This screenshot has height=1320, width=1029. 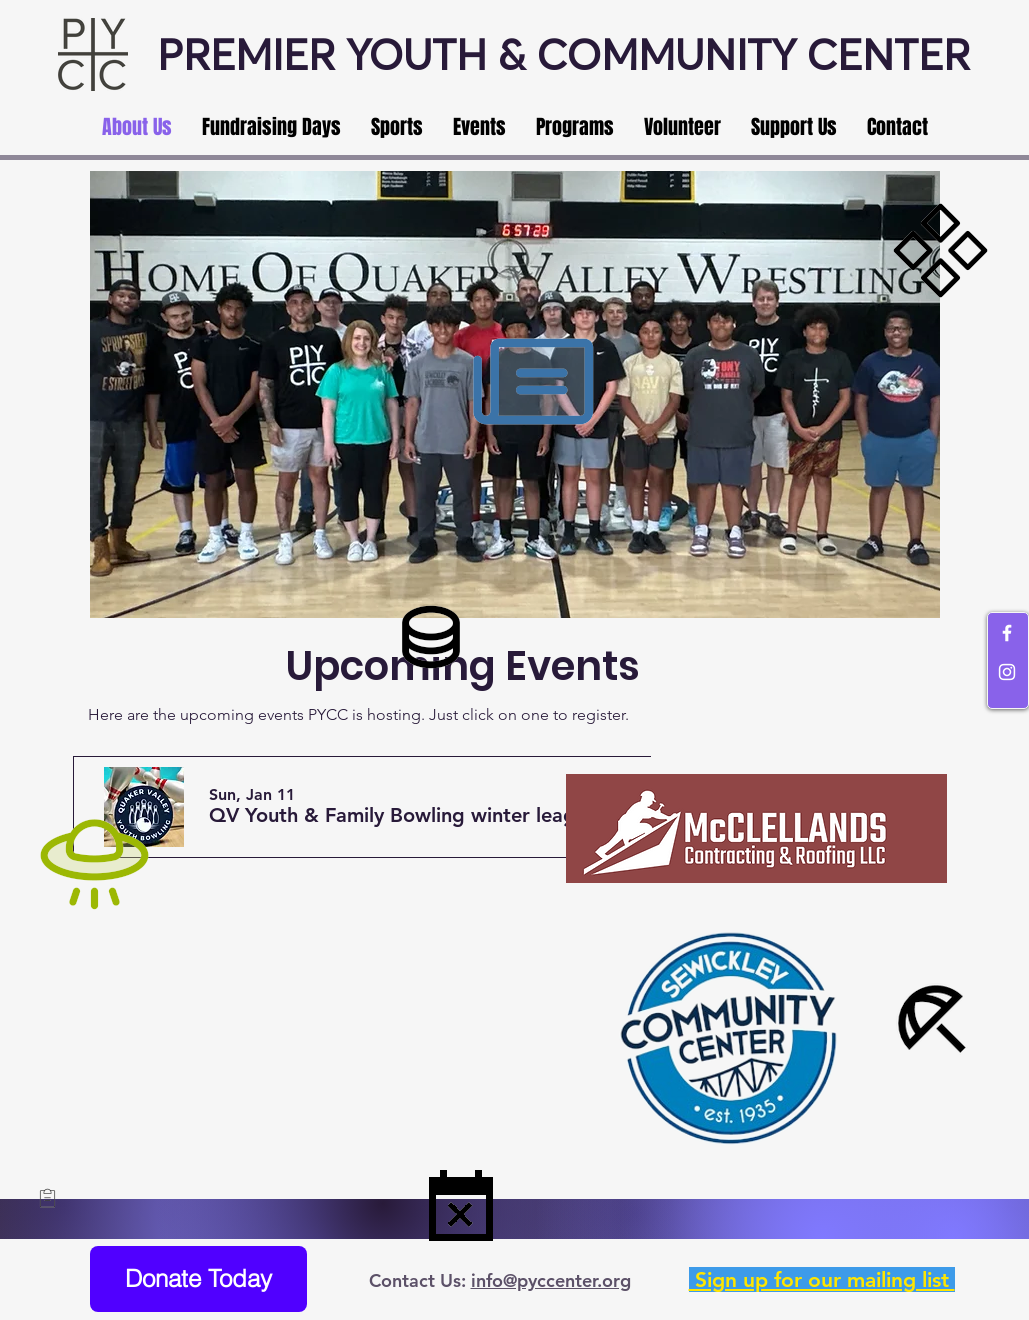 What do you see at coordinates (537, 381) in the screenshot?
I see `view news articles or updates` at bounding box center [537, 381].